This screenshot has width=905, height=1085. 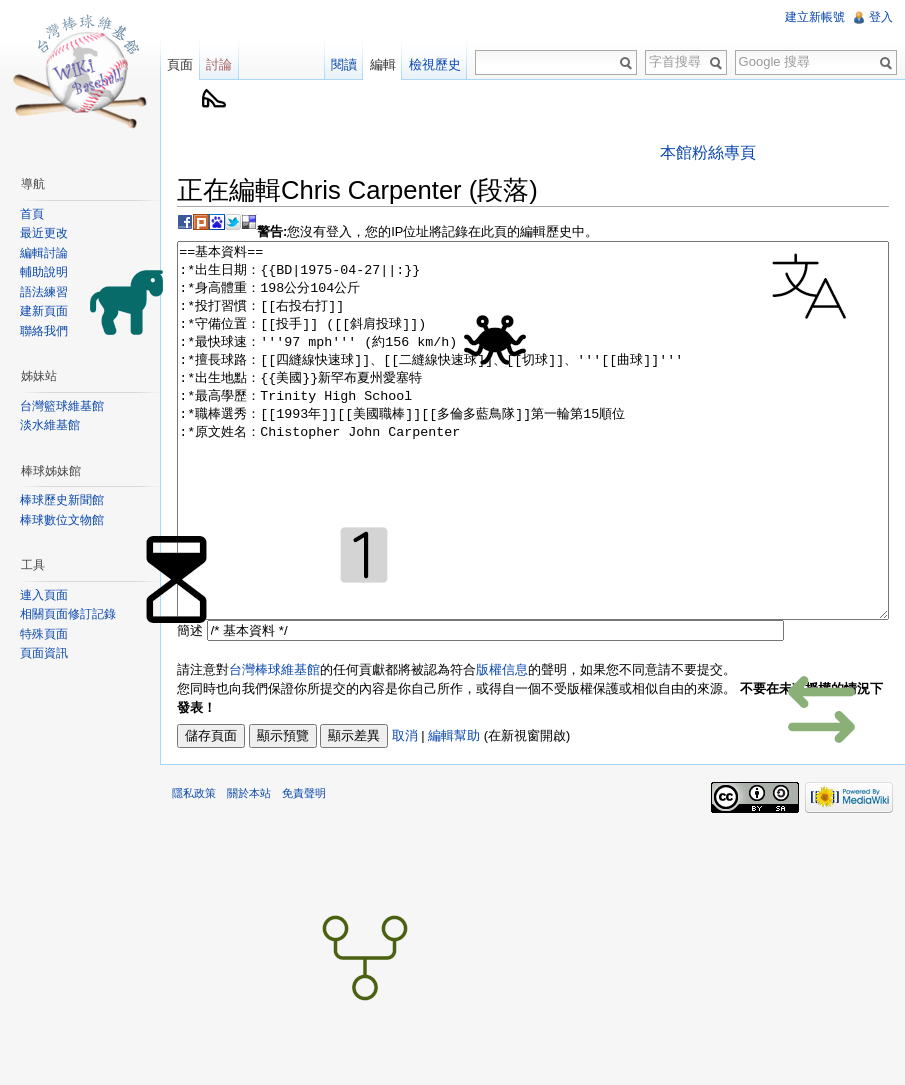 What do you see at coordinates (364, 555) in the screenshot?
I see `indicates first place or top ranking` at bounding box center [364, 555].